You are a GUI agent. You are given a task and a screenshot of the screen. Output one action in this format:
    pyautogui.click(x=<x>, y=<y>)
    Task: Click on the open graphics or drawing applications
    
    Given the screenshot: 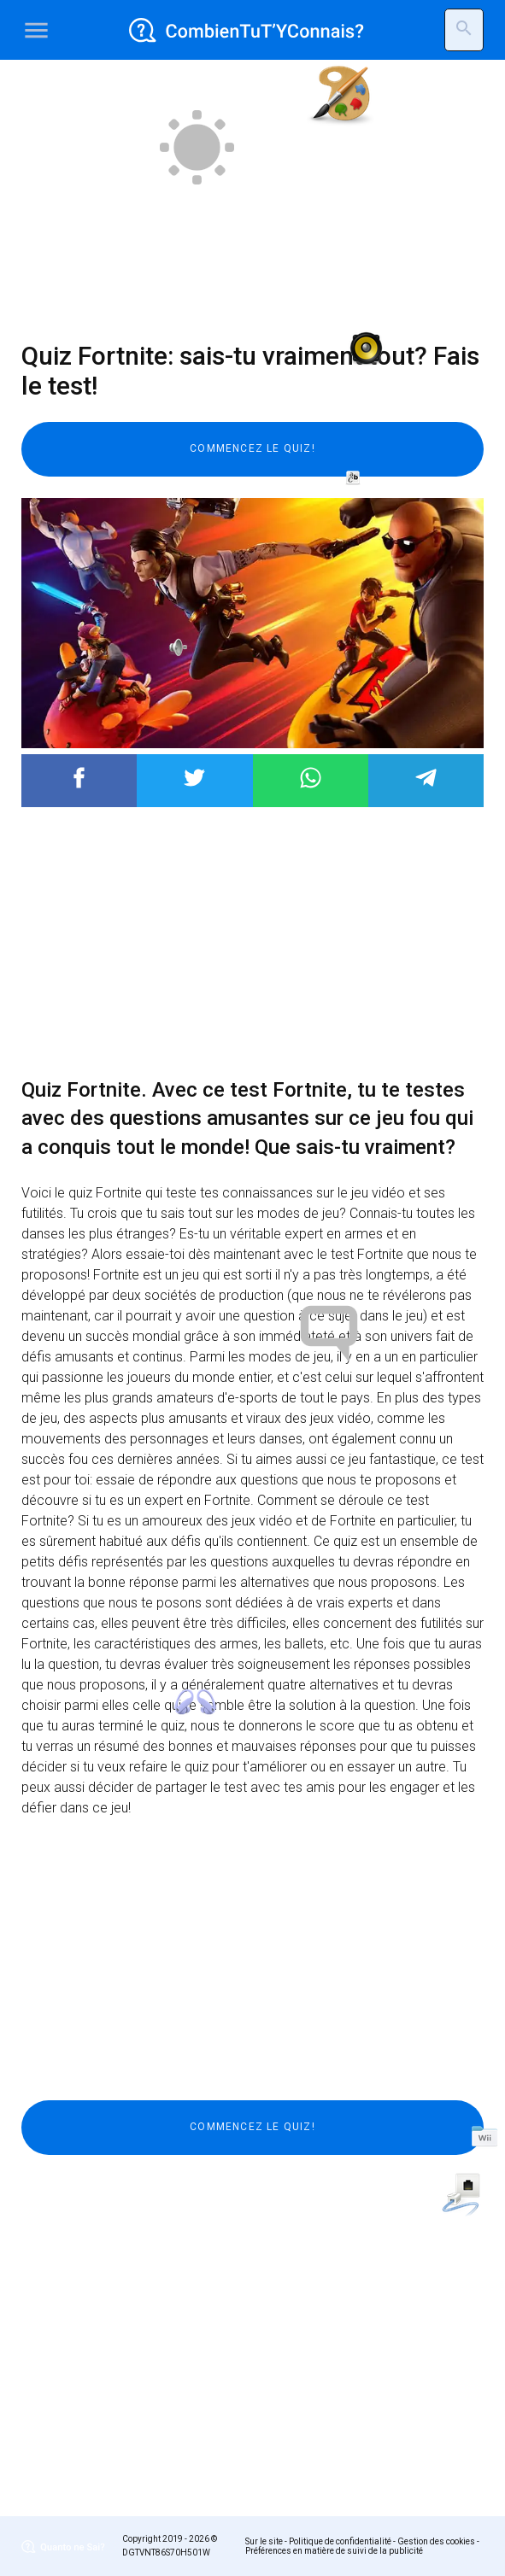 What is the action you would take?
    pyautogui.click(x=340, y=95)
    